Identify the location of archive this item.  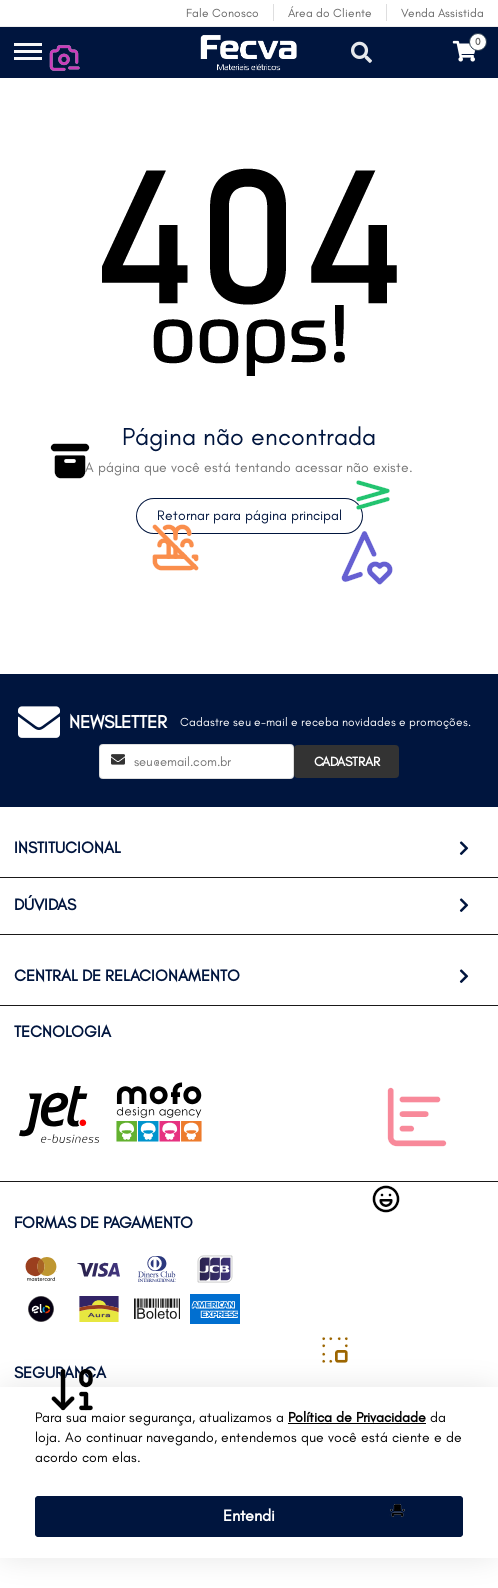
(70, 461).